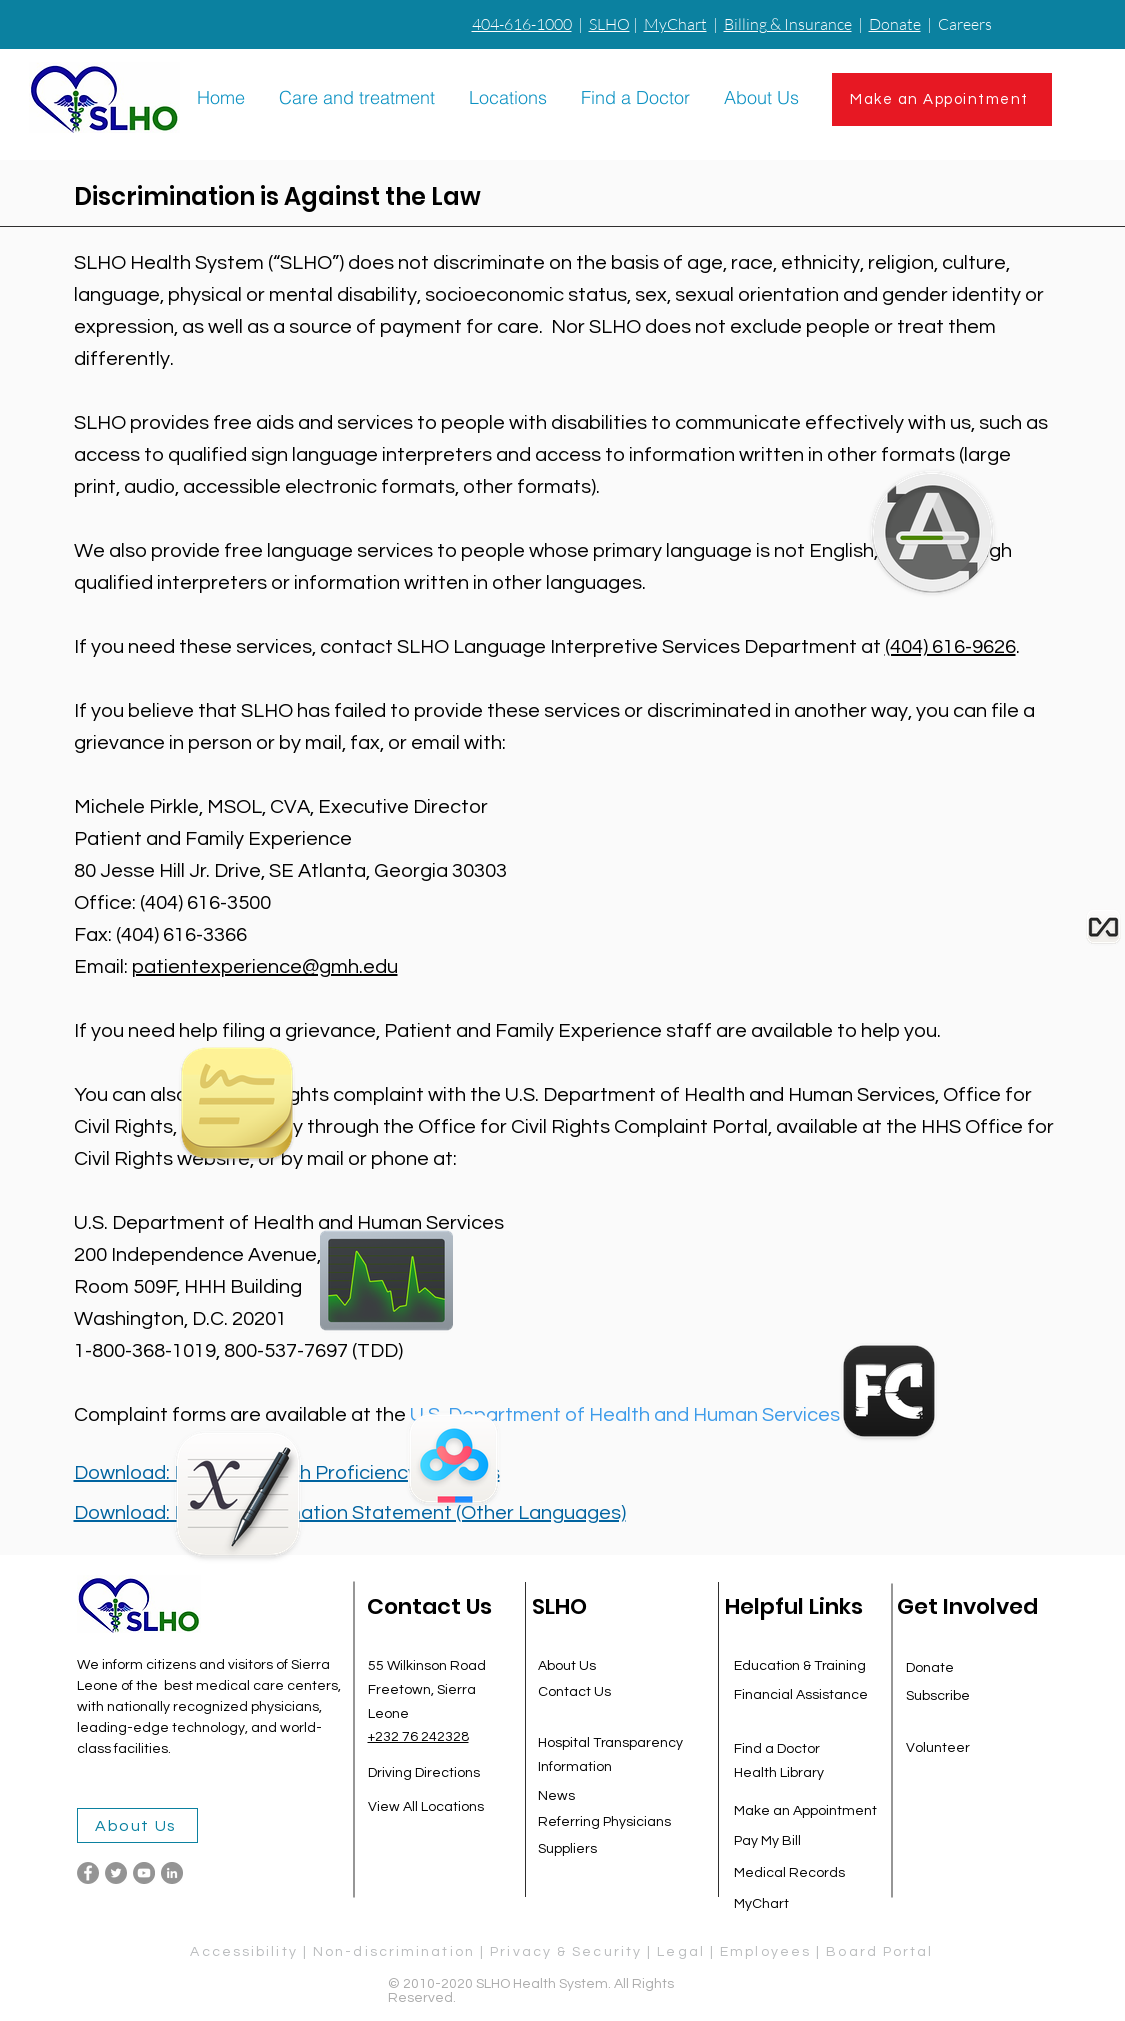  Describe the element at coordinates (889, 1391) in the screenshot. I see `launch Far Cry game` at that location.